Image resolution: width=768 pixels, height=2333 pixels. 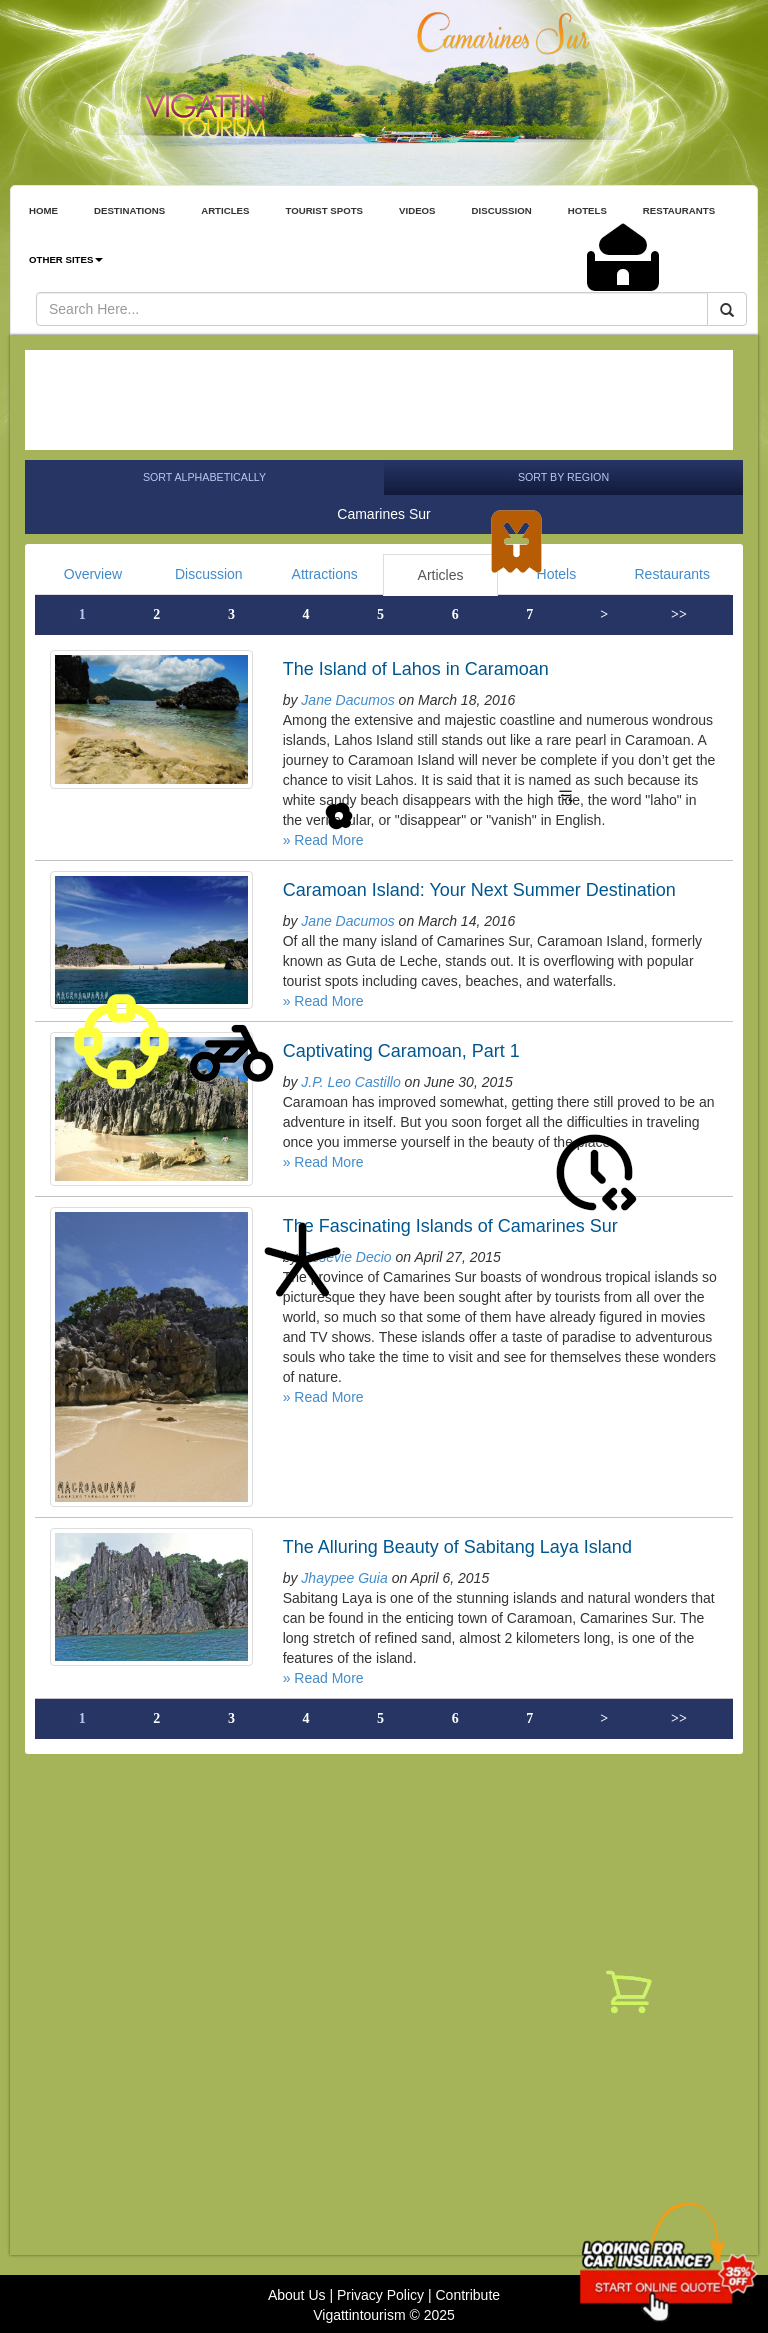 I want to click on view receipt or transaction in yuan currency, so click(x=516, y=541).